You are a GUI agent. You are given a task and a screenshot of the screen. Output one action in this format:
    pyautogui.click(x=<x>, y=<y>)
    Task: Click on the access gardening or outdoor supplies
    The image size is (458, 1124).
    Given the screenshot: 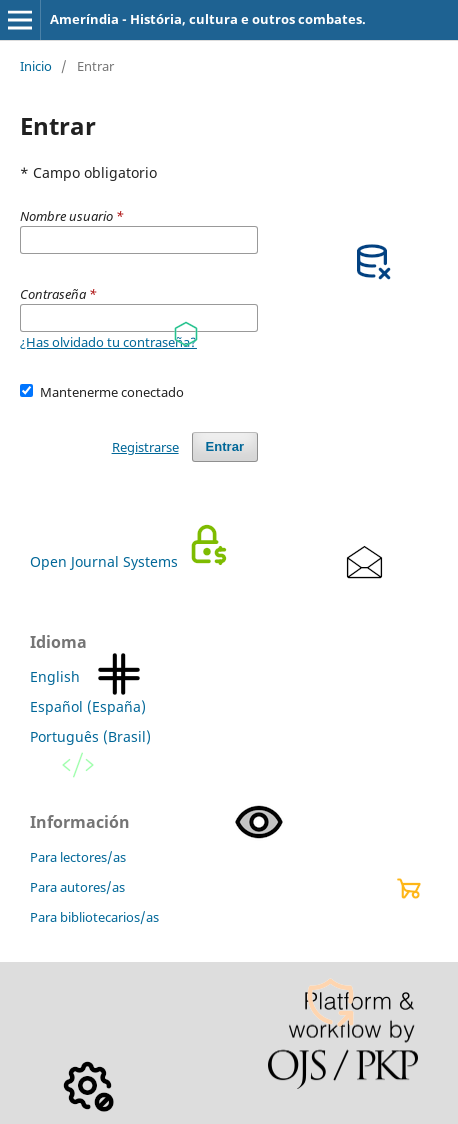 What is the action you would take?
    pyautogui.click(x=409, y=888)
    